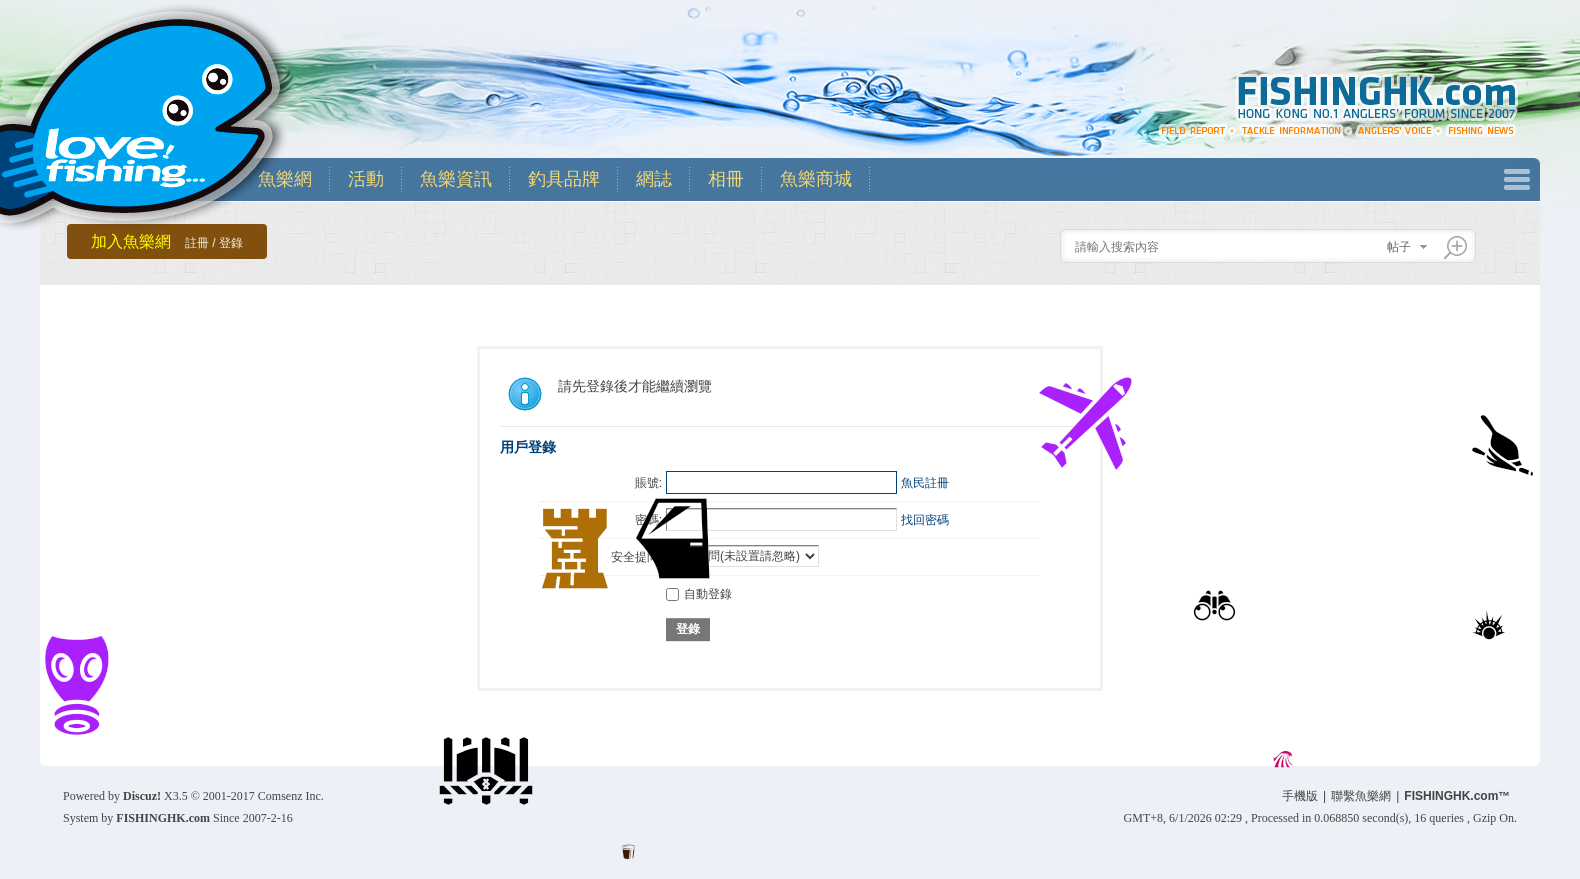  What do you see at coordinates (1283, 758) in the screenshot?
I see `indicates ocean or water-related content` at bounding box center [1283, 758].